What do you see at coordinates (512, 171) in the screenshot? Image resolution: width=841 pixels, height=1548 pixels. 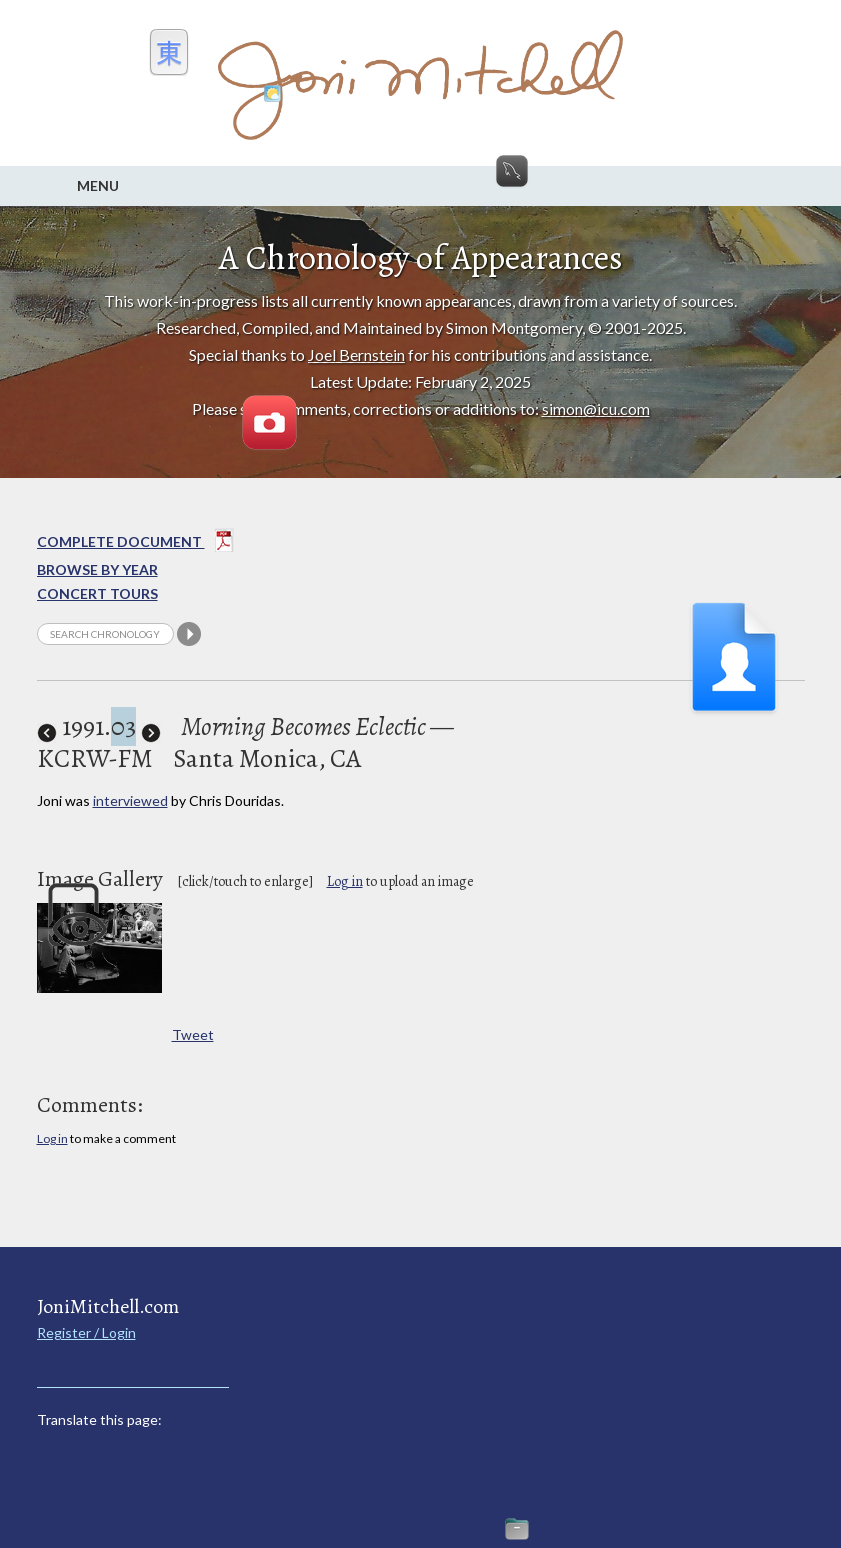 I see `open mysql workbench database management tool` at bounding box center [512, 171].